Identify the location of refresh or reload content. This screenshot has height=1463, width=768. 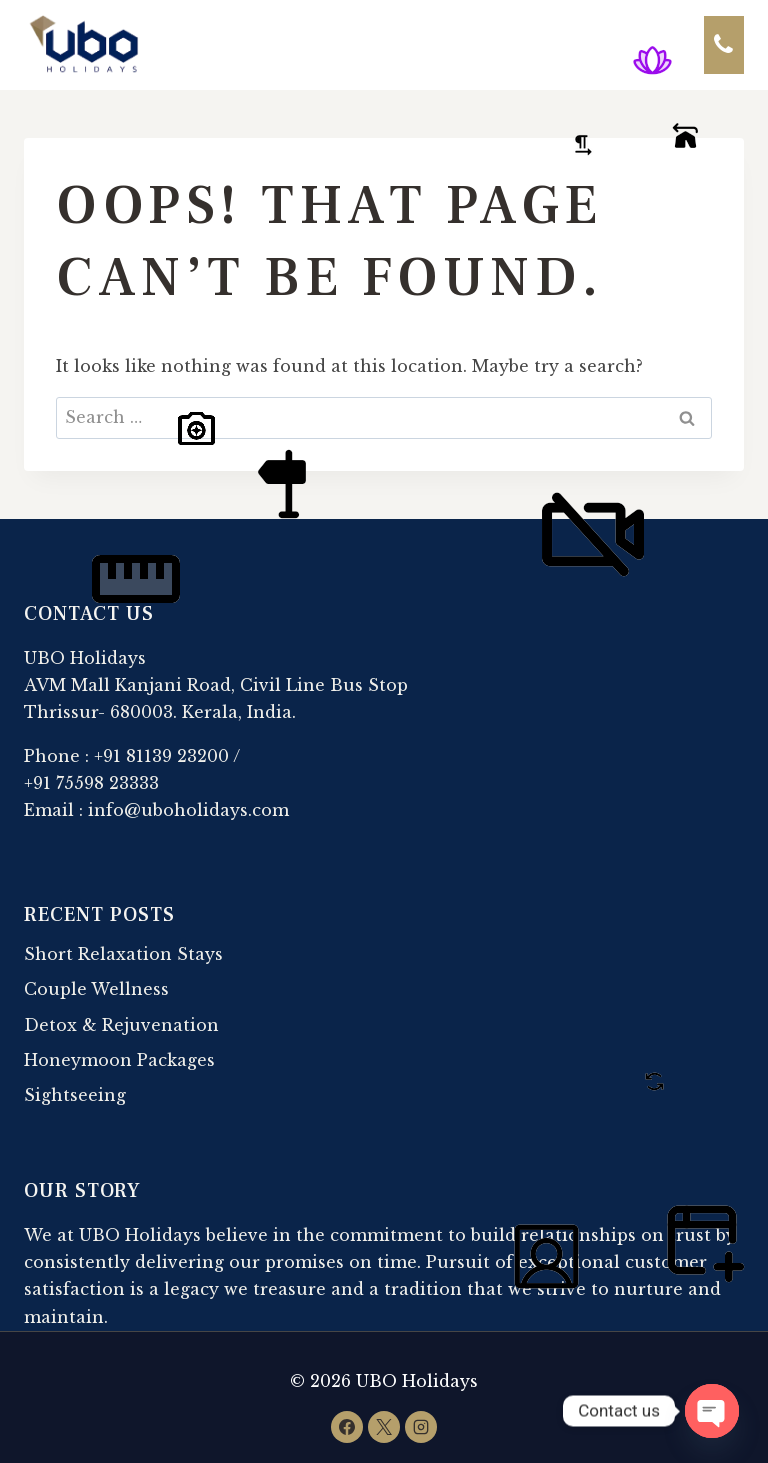
(654, 1081).